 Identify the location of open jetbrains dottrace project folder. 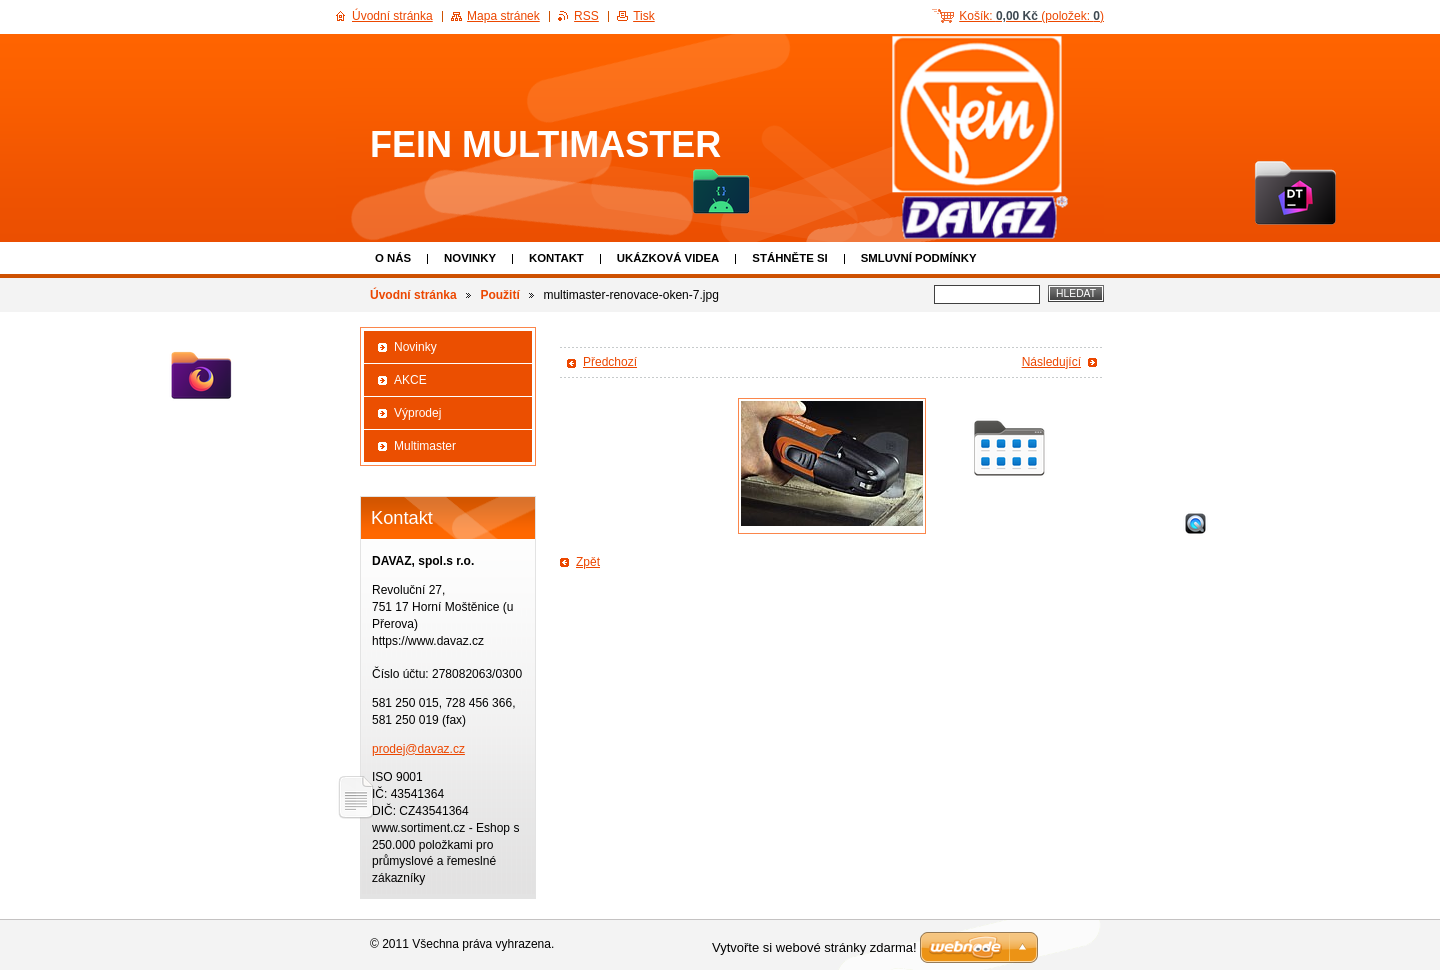
(1295, 195).